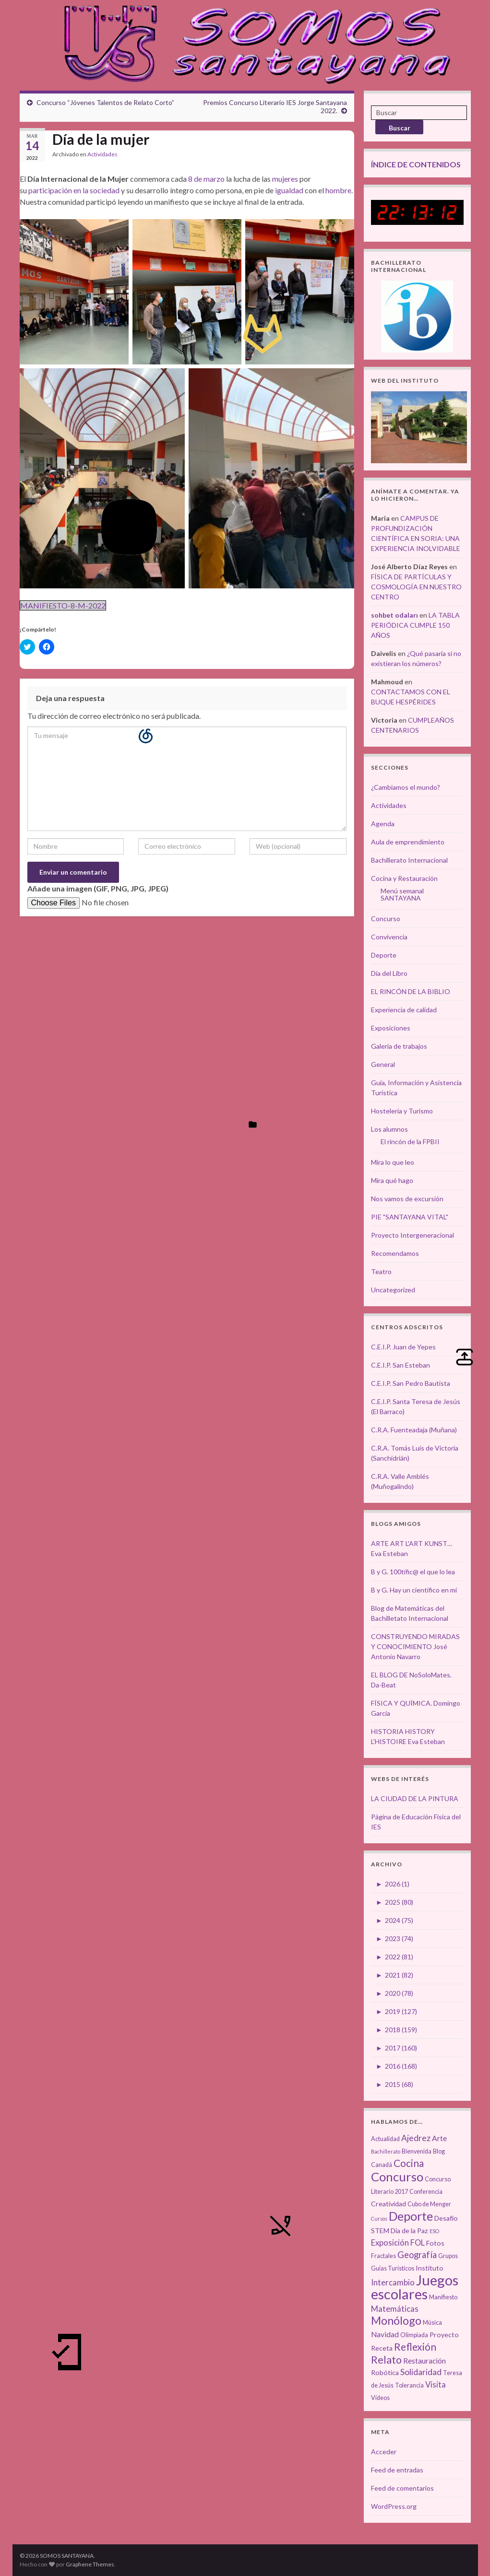 The width and height of the screenshot is (490, 2576). I want to click on phone calls are disabled or unavailable, so click(281, 2225).